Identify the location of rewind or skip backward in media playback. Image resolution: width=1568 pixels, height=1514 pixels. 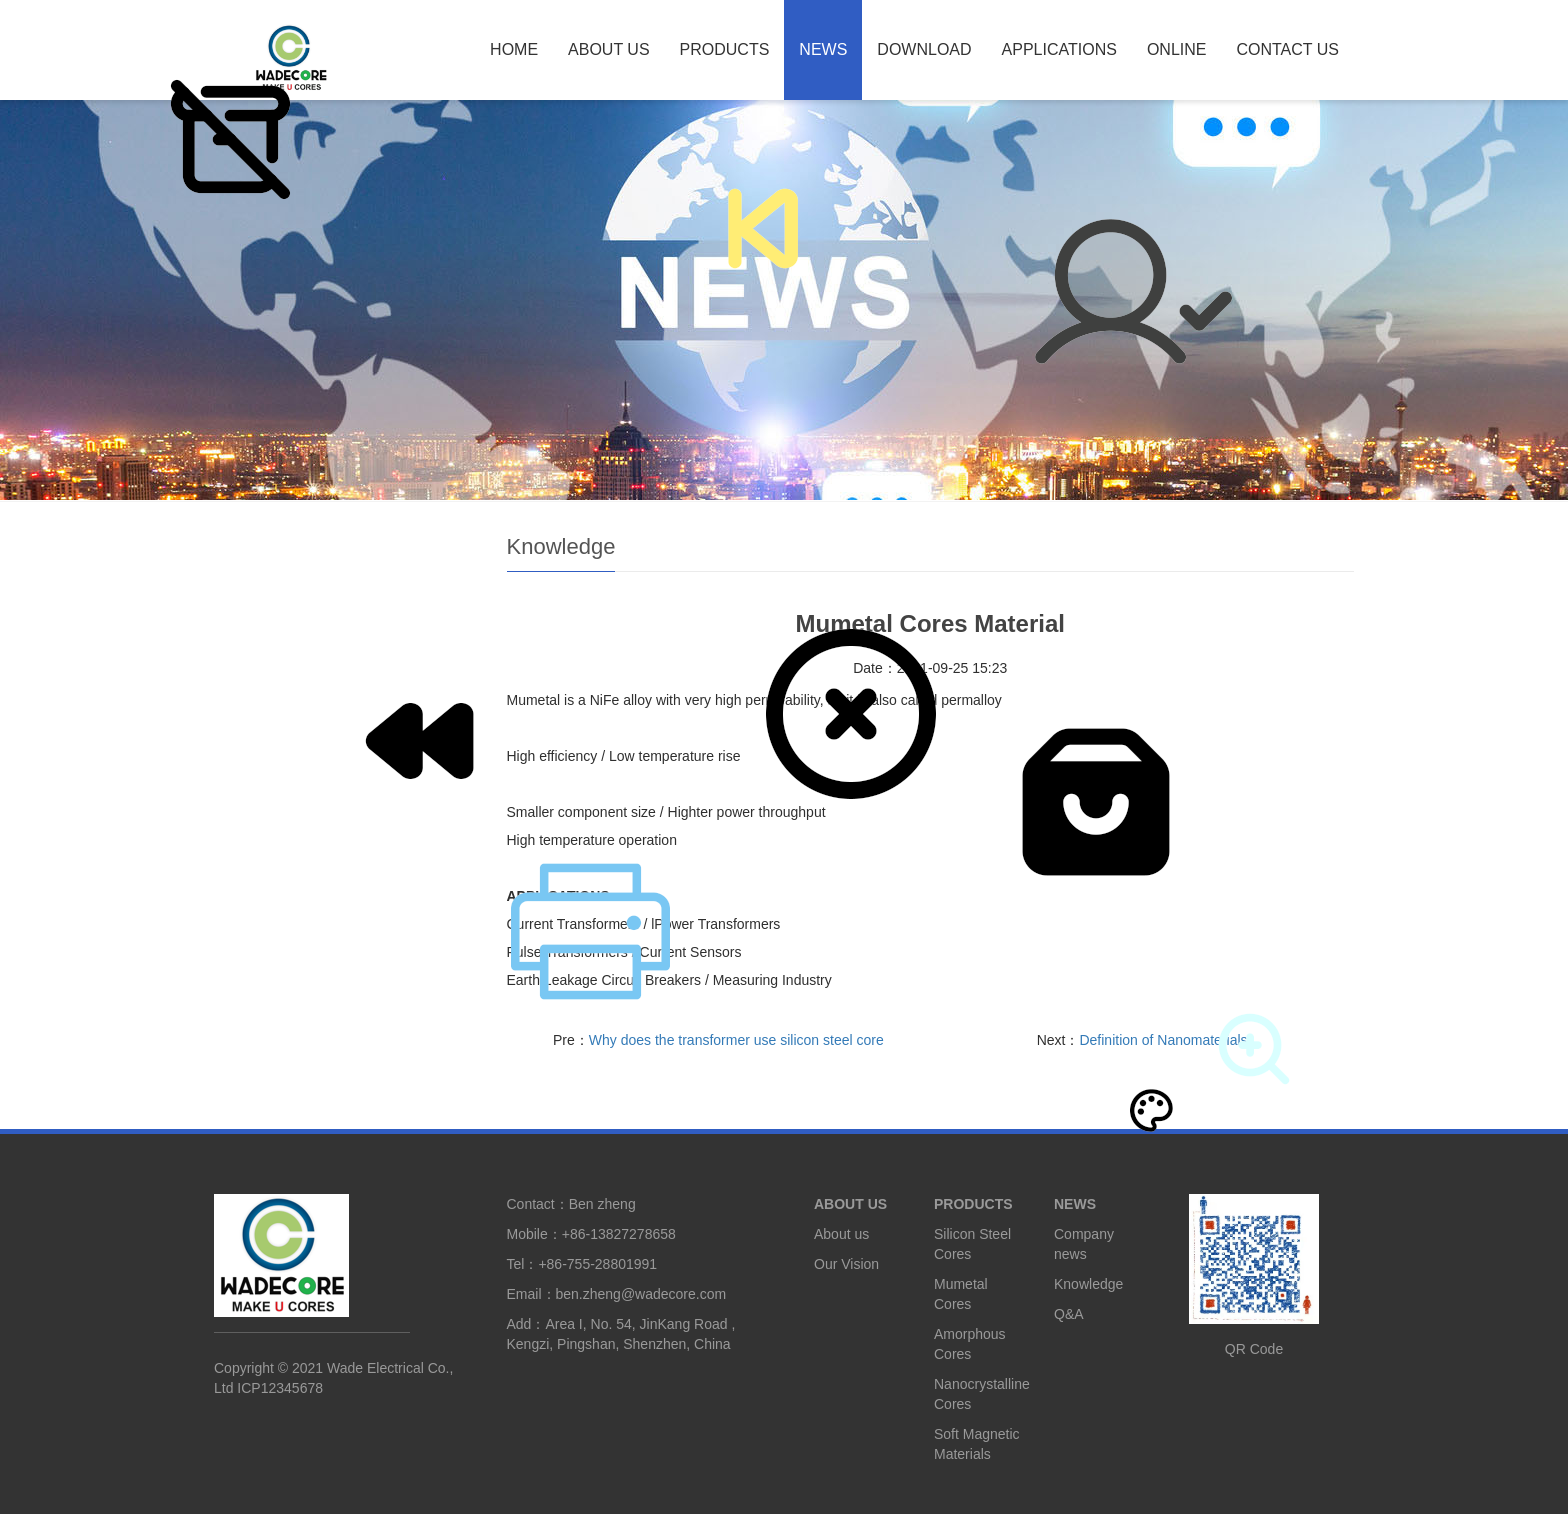
(426, 741).